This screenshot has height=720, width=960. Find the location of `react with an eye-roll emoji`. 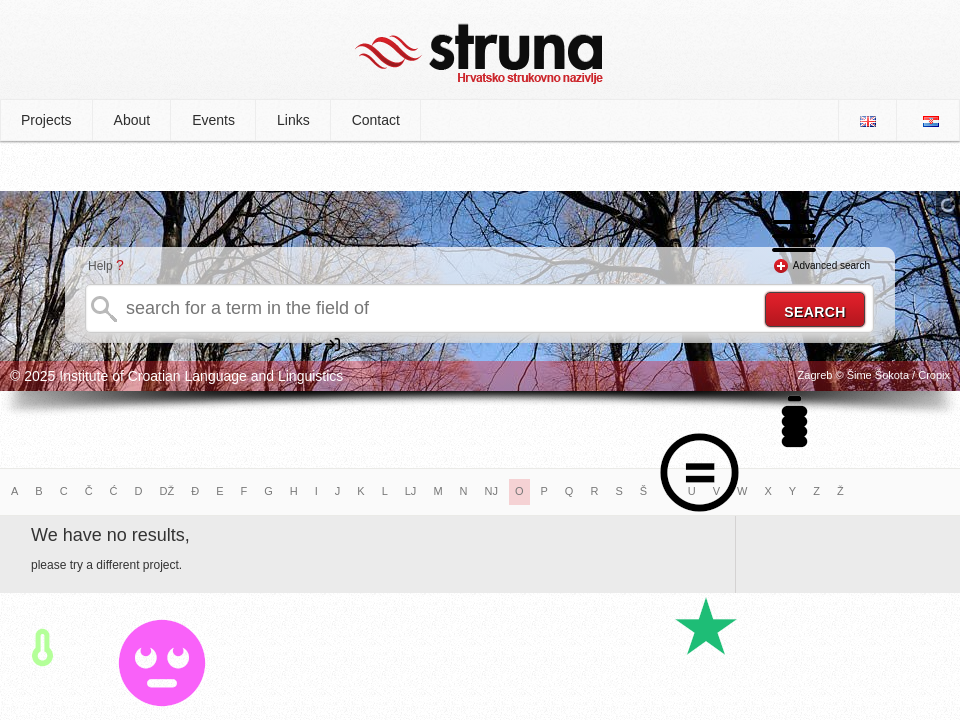

react with an eye-roll emoji is located at coordinates (162, 663).